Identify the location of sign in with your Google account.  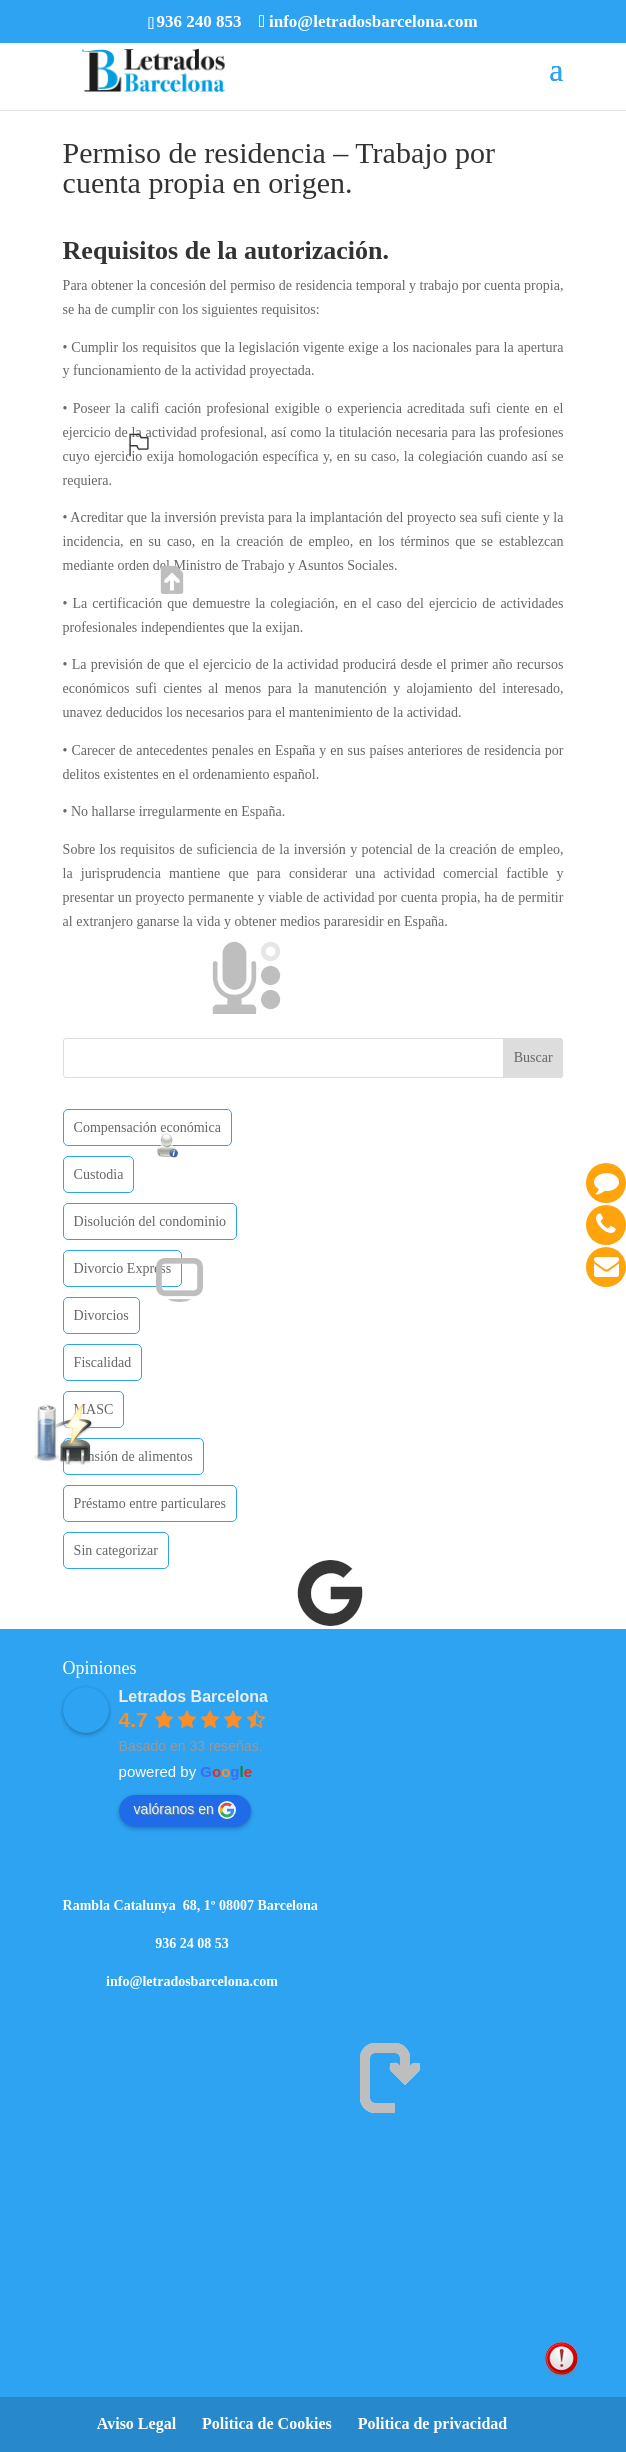
(330, 1593).